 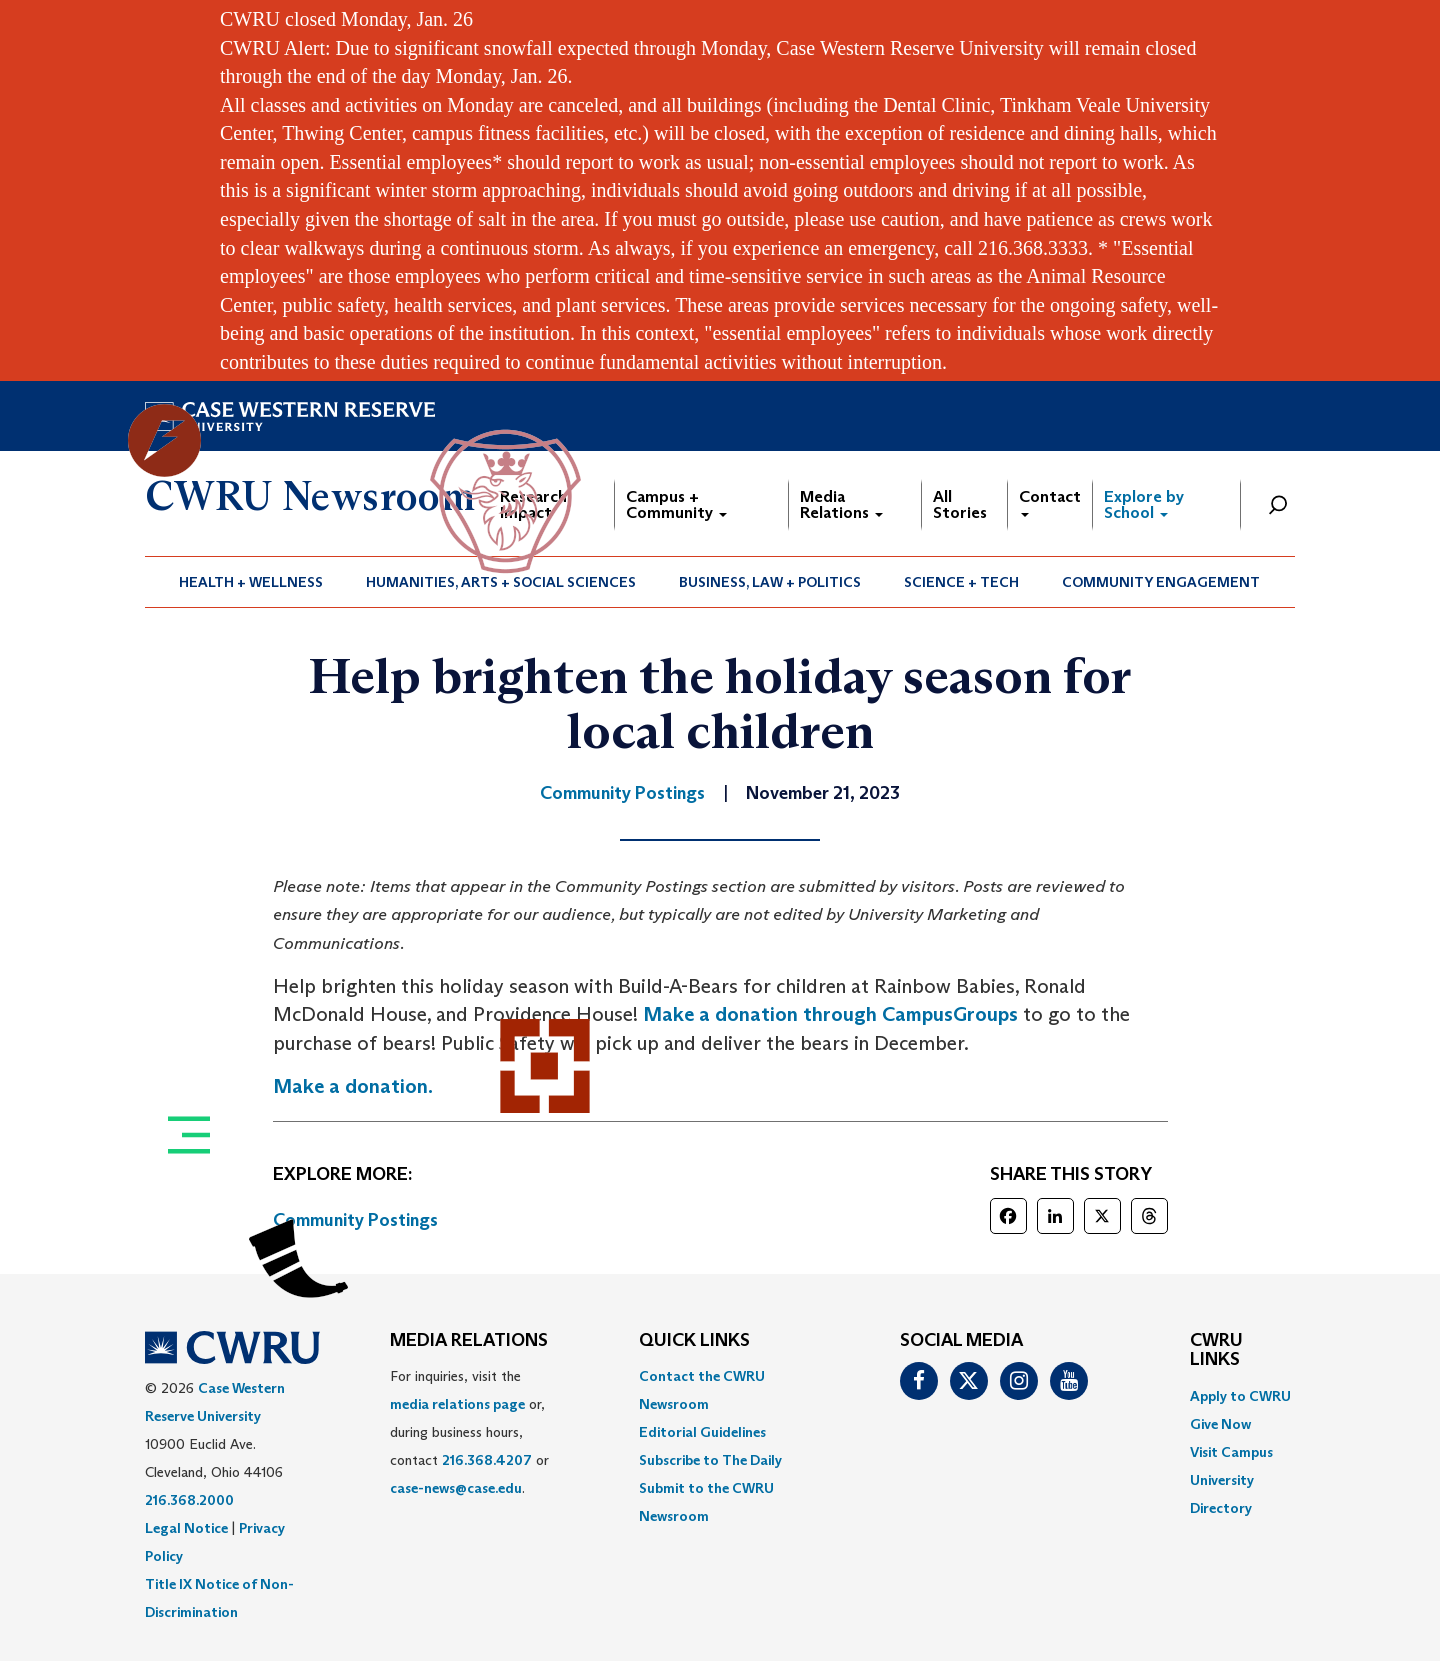 I want to click on scania brand logo, so click(x=505, y=501).